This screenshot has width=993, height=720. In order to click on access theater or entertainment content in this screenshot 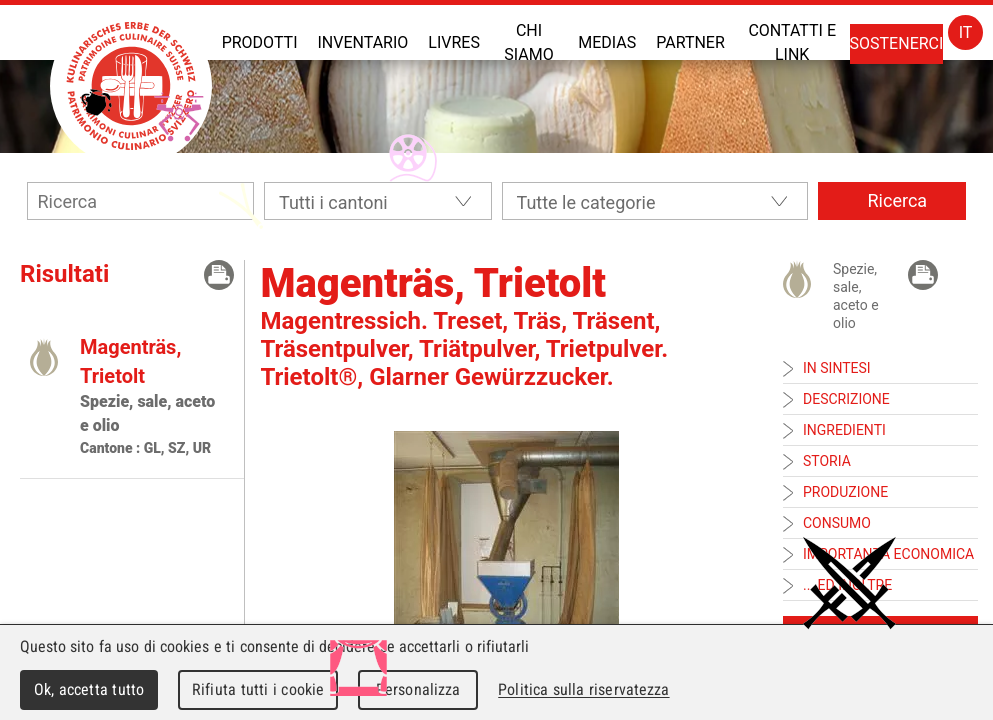, I will do `click(358, 668)`.